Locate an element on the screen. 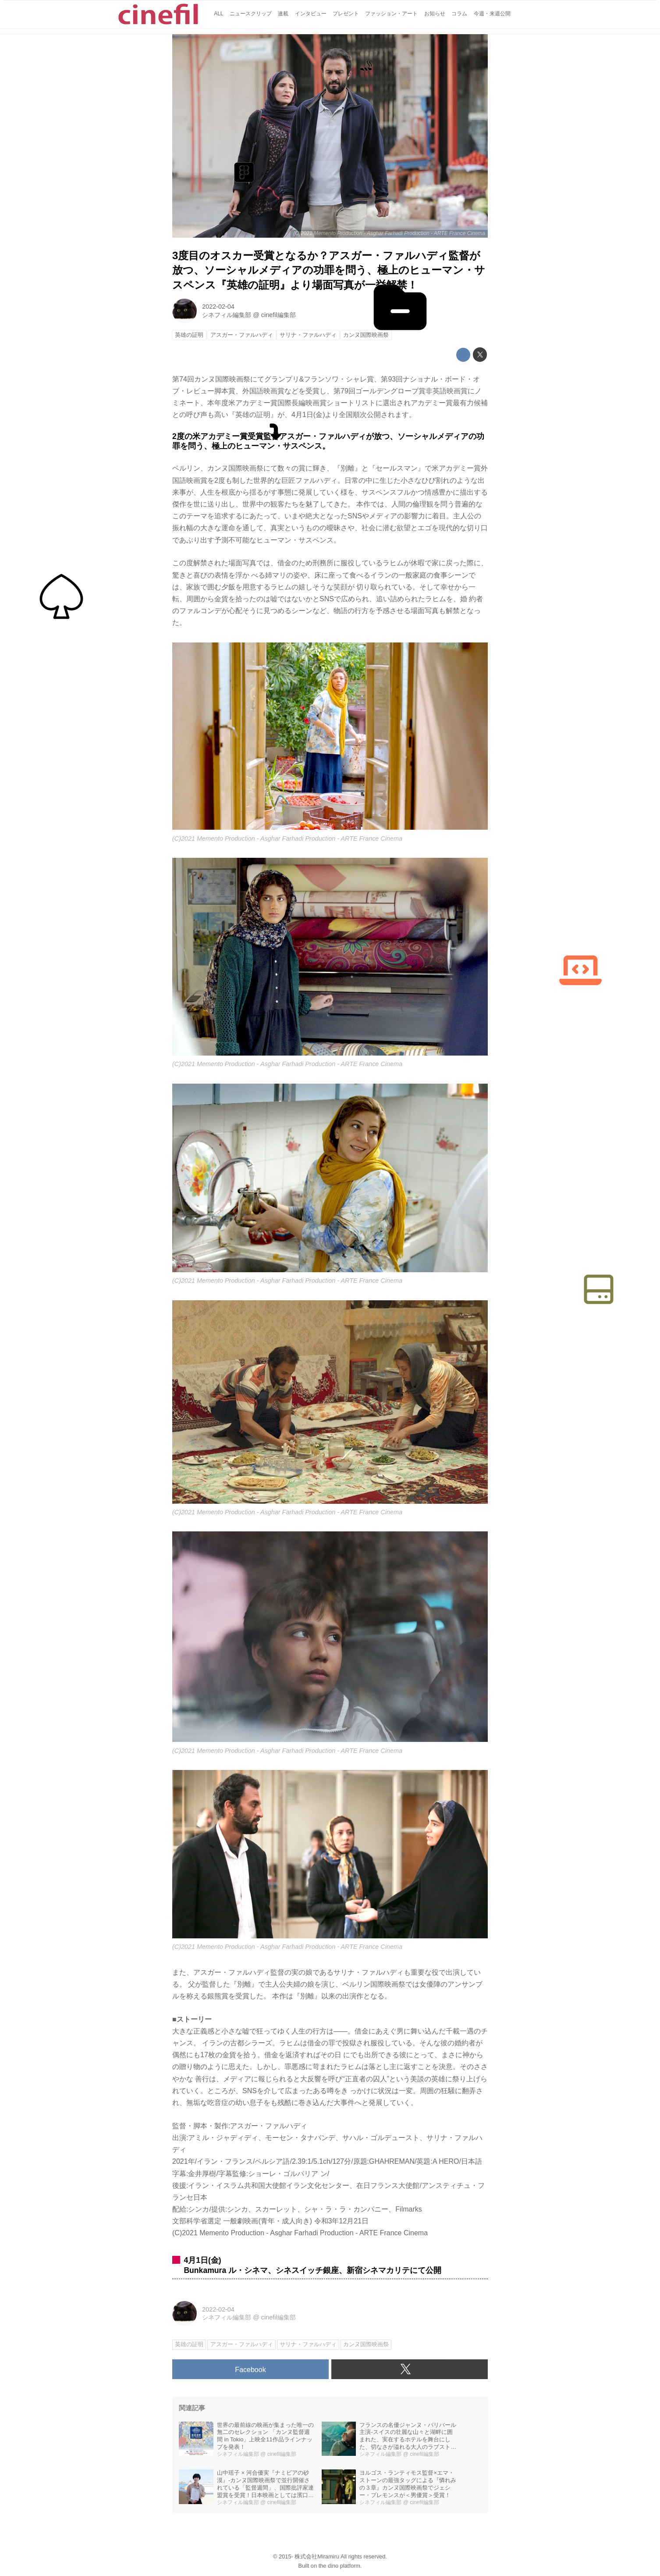 This screenshot has width=660, height=2576. spade suit symbol for card games is located at coordinates (61, 597).